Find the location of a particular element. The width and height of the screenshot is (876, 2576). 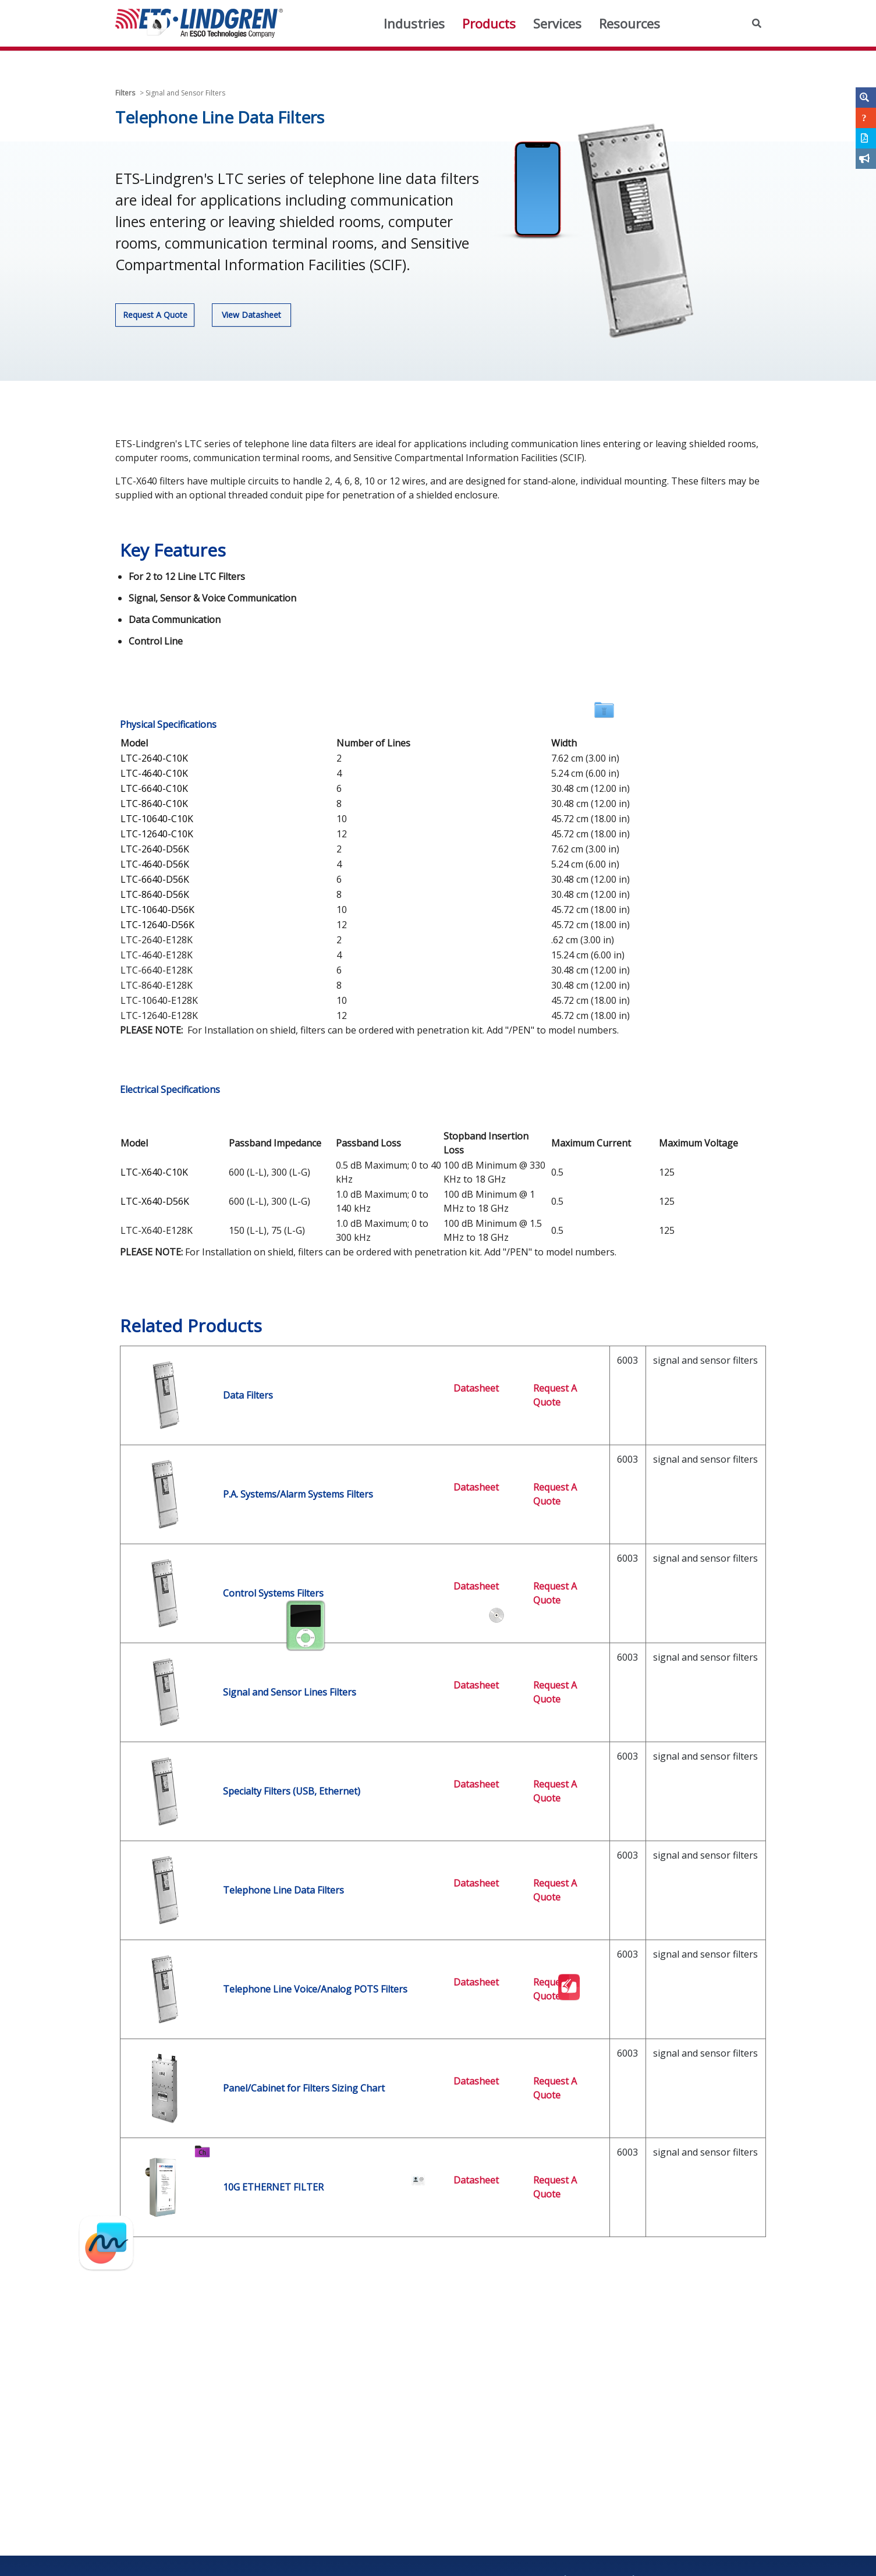

a sound clipping or audio snippet file is located at coordinates (157, 26).